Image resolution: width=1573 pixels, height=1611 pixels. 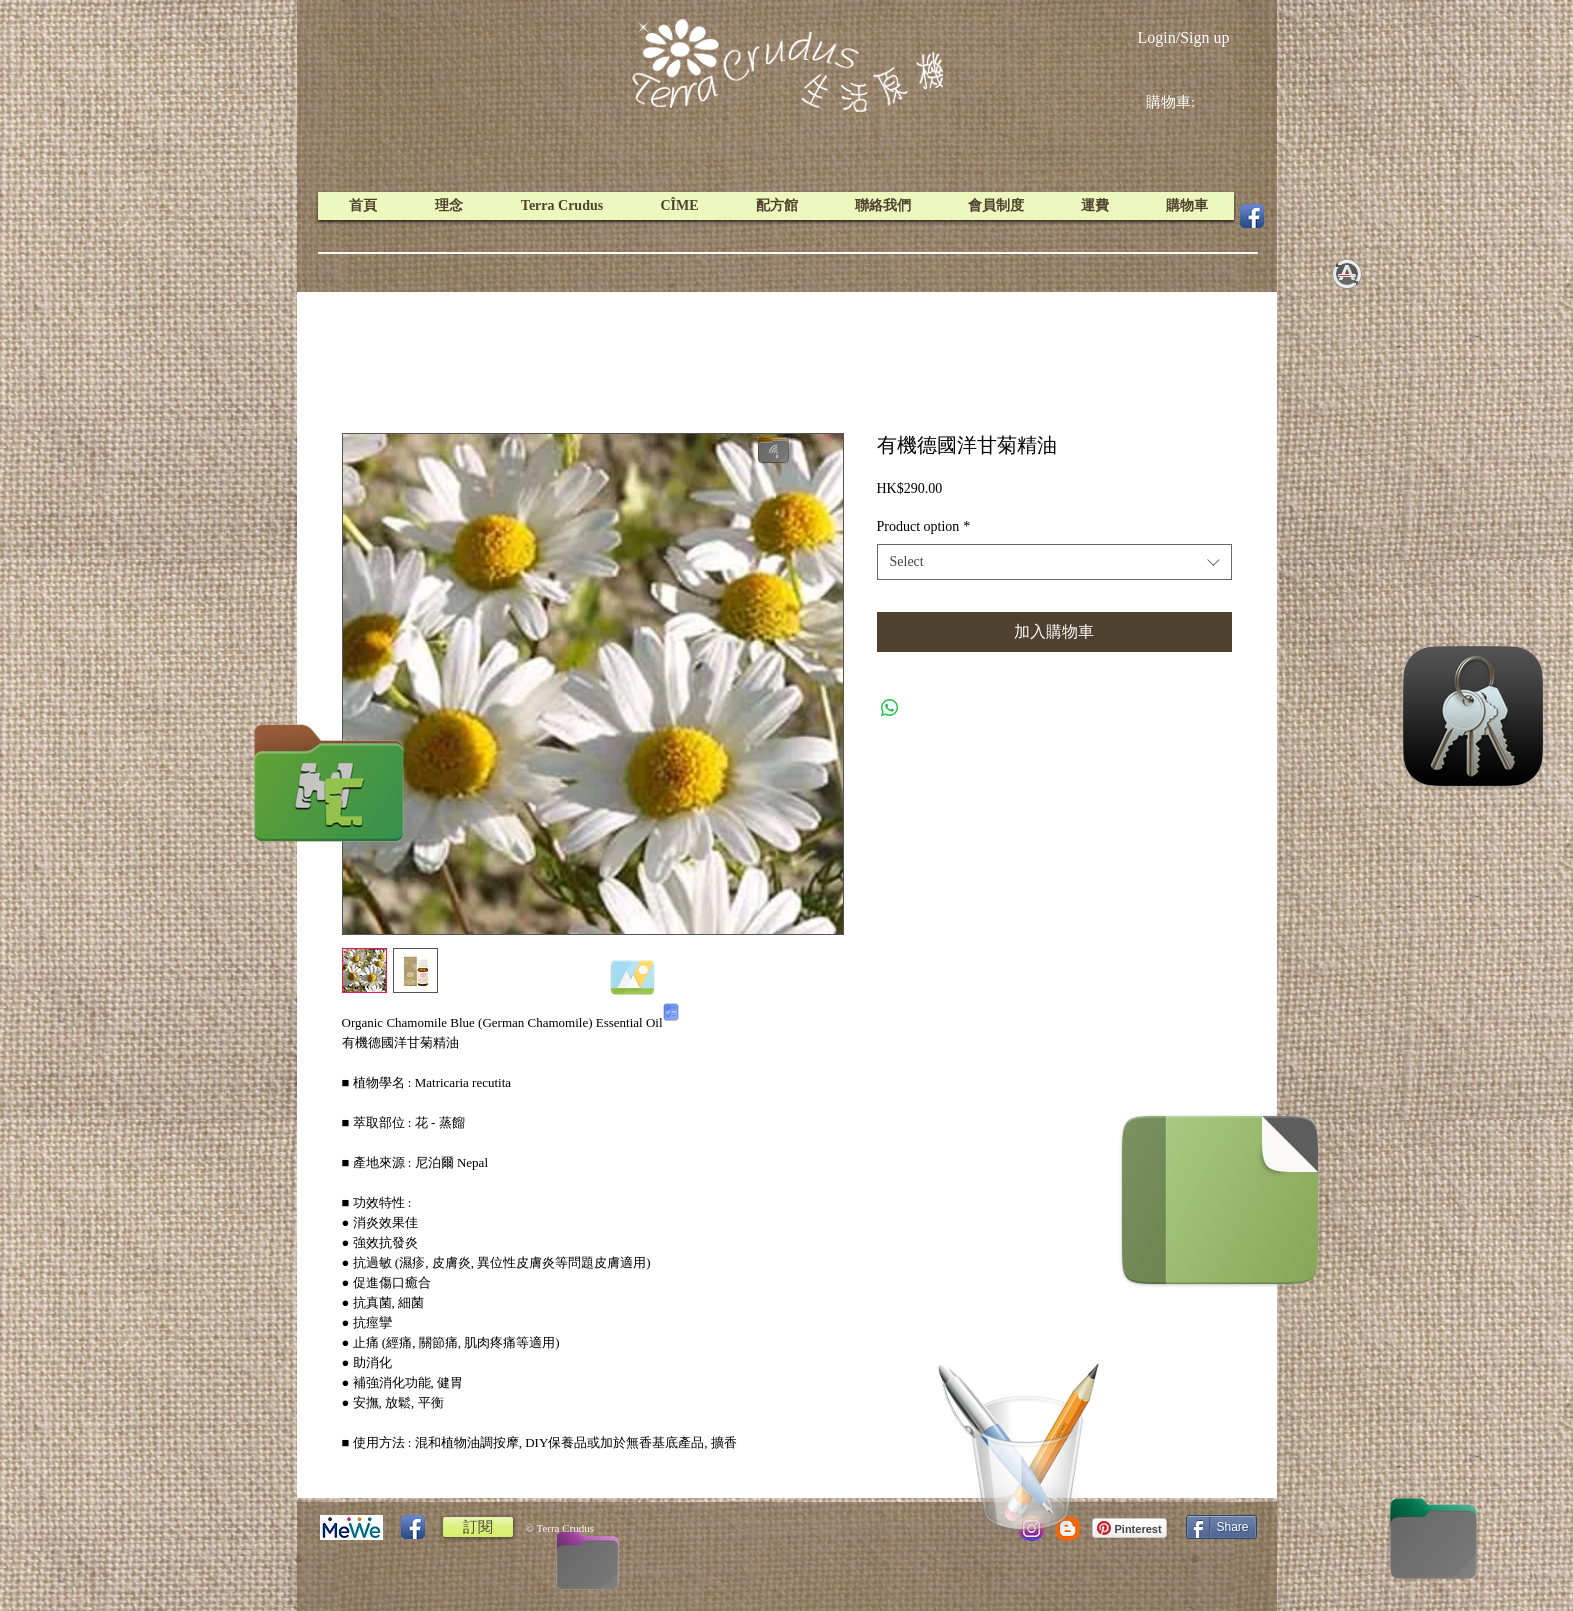 What do you see at coordinates (632, 977) in the screenshot?
I see `open the photo gallery app` at bounding box center [632, 977].